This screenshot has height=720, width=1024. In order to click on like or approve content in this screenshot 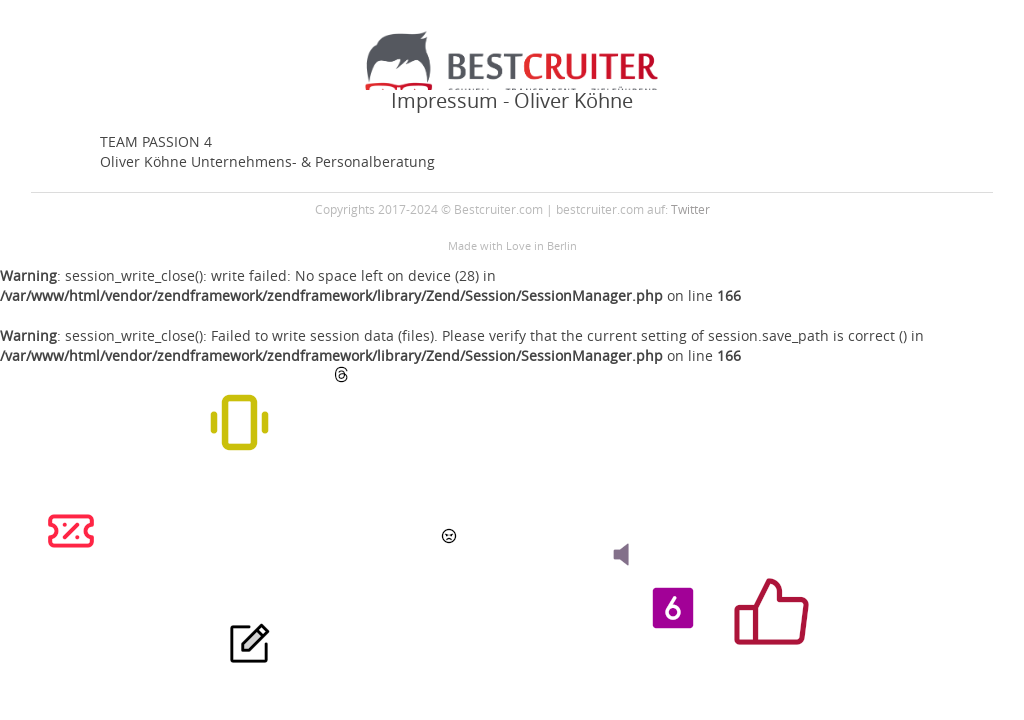, I will do `click(771, 615)`.